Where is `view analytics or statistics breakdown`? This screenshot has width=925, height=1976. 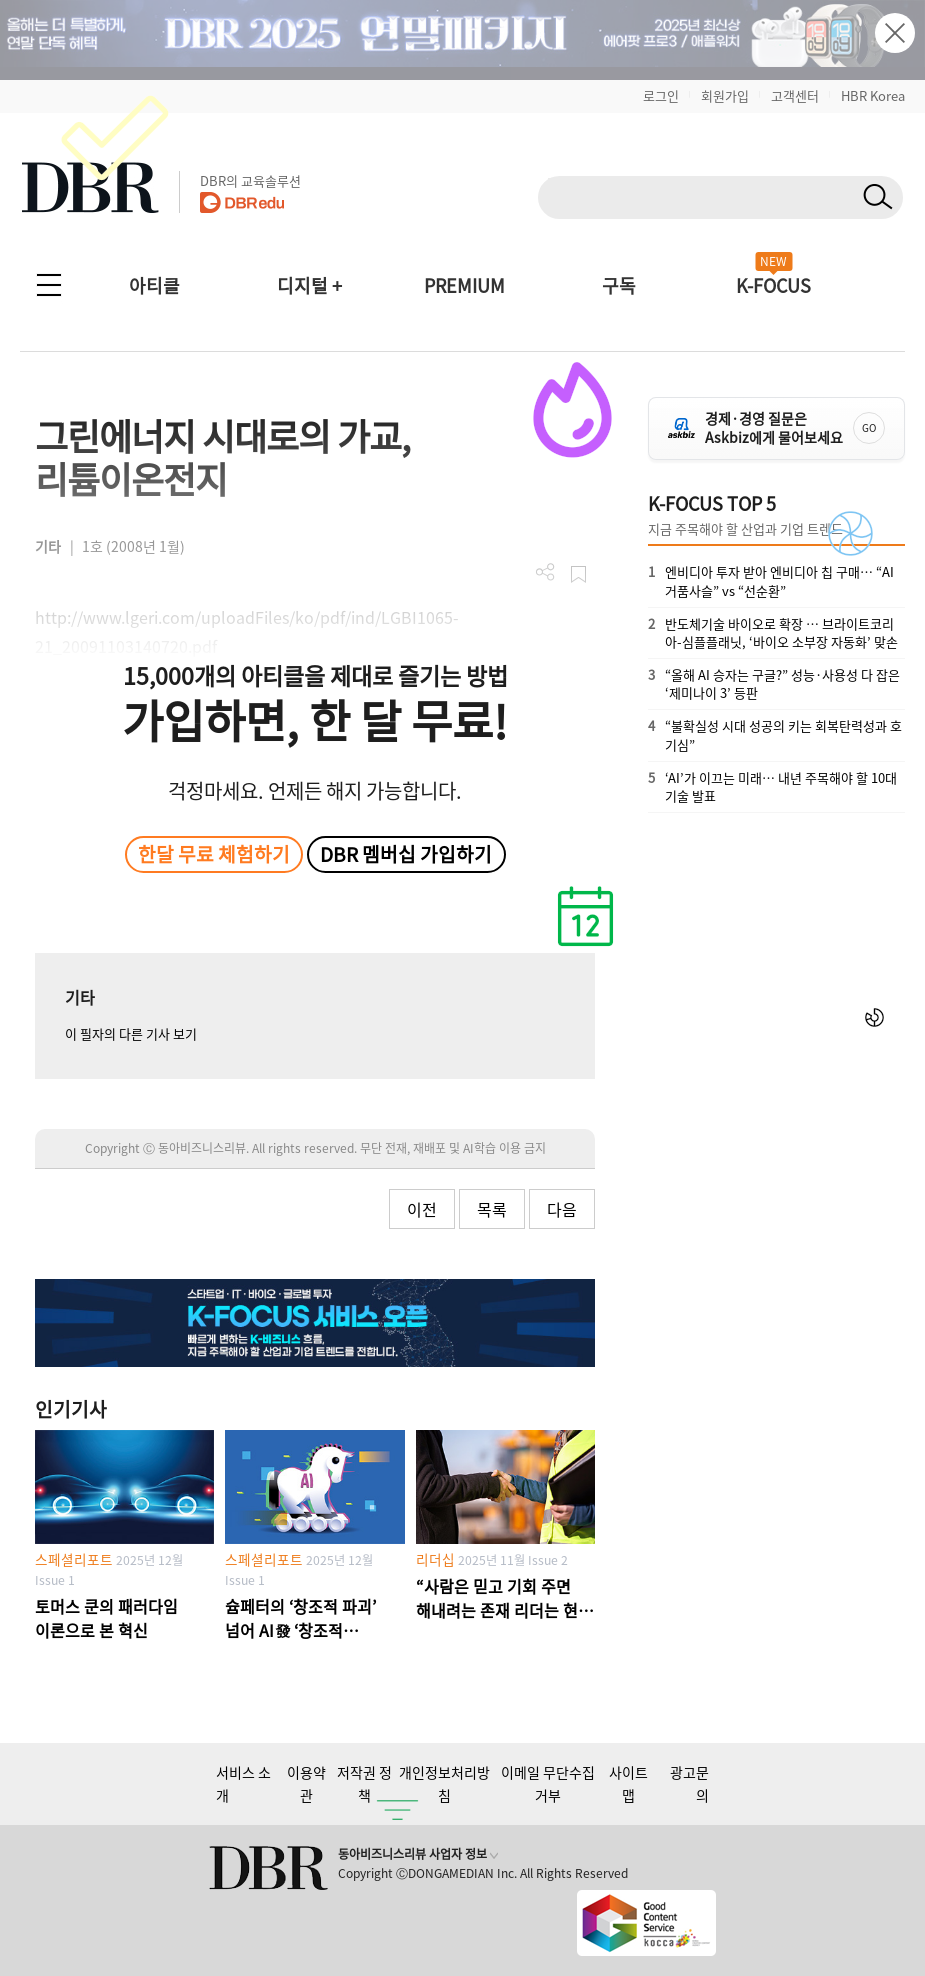 view analytics or statistics breakdown is located at coordinates (874, 1017).